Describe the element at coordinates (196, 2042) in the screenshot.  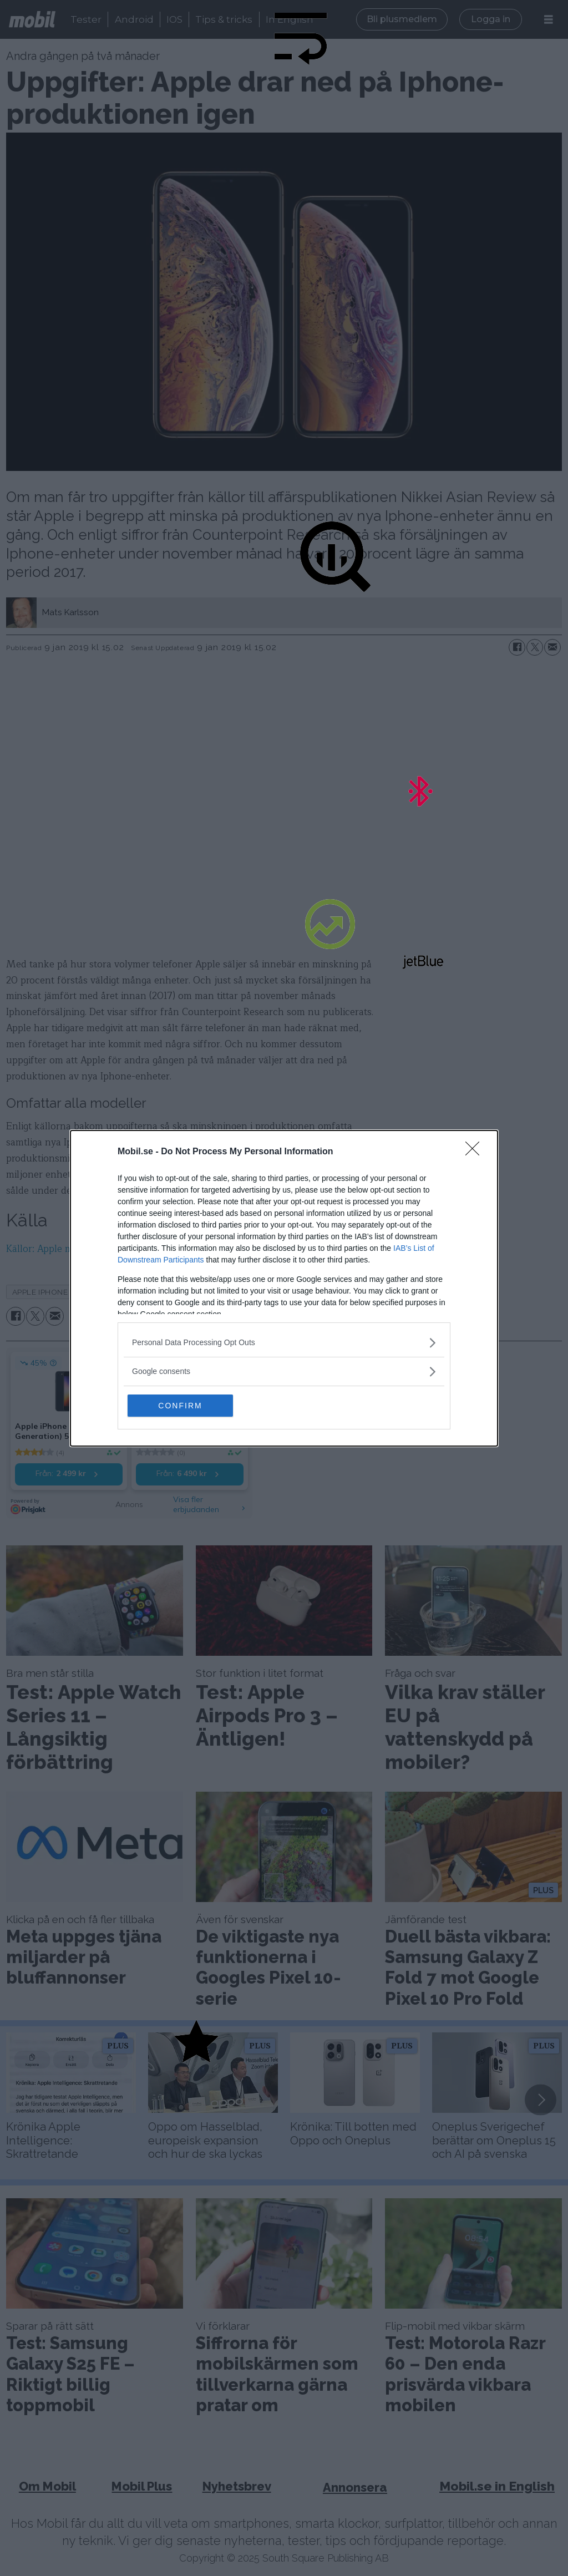
I see `add to favorites` at that location.